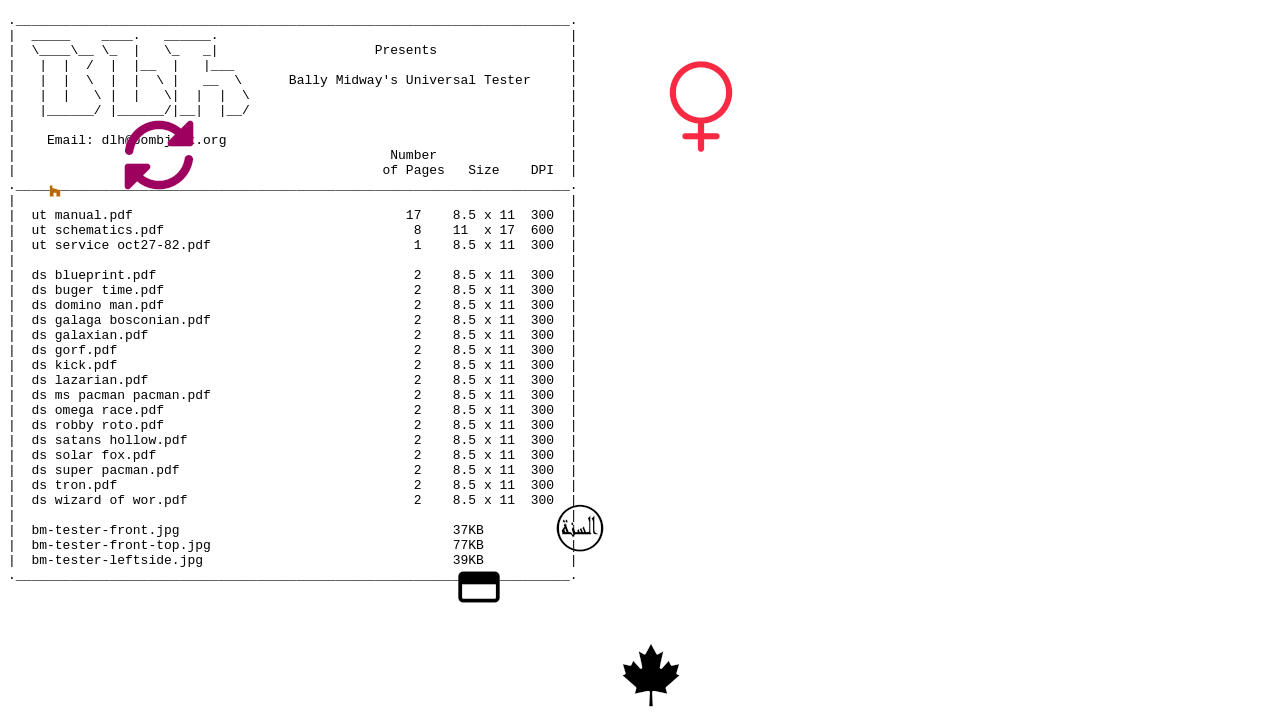 The image size is (1280, 720). Describe the element at coordinates (159, 155) in the screenshot. I see `sync or refresh content` at that location.